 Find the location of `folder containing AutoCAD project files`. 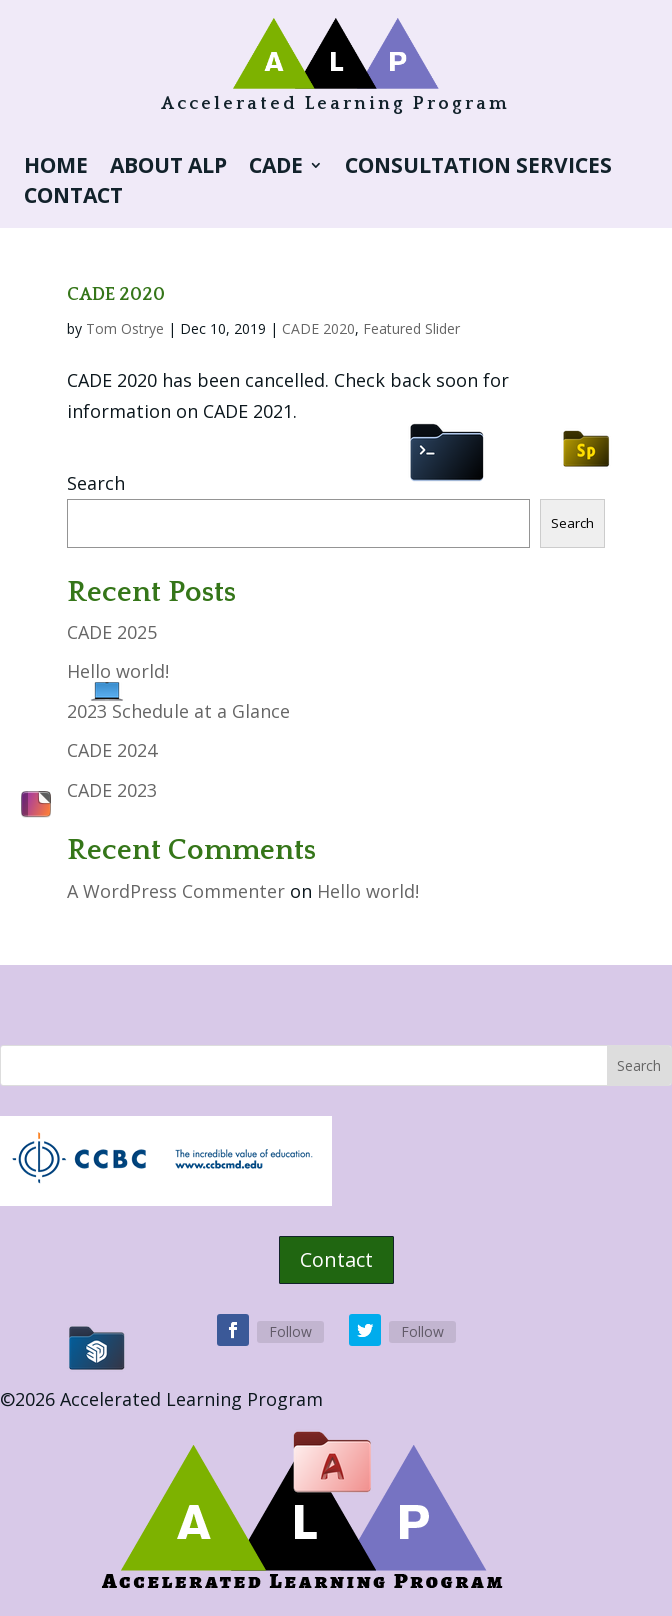

folder containing AutoCAD project files is located at coordinates (332, 1464).